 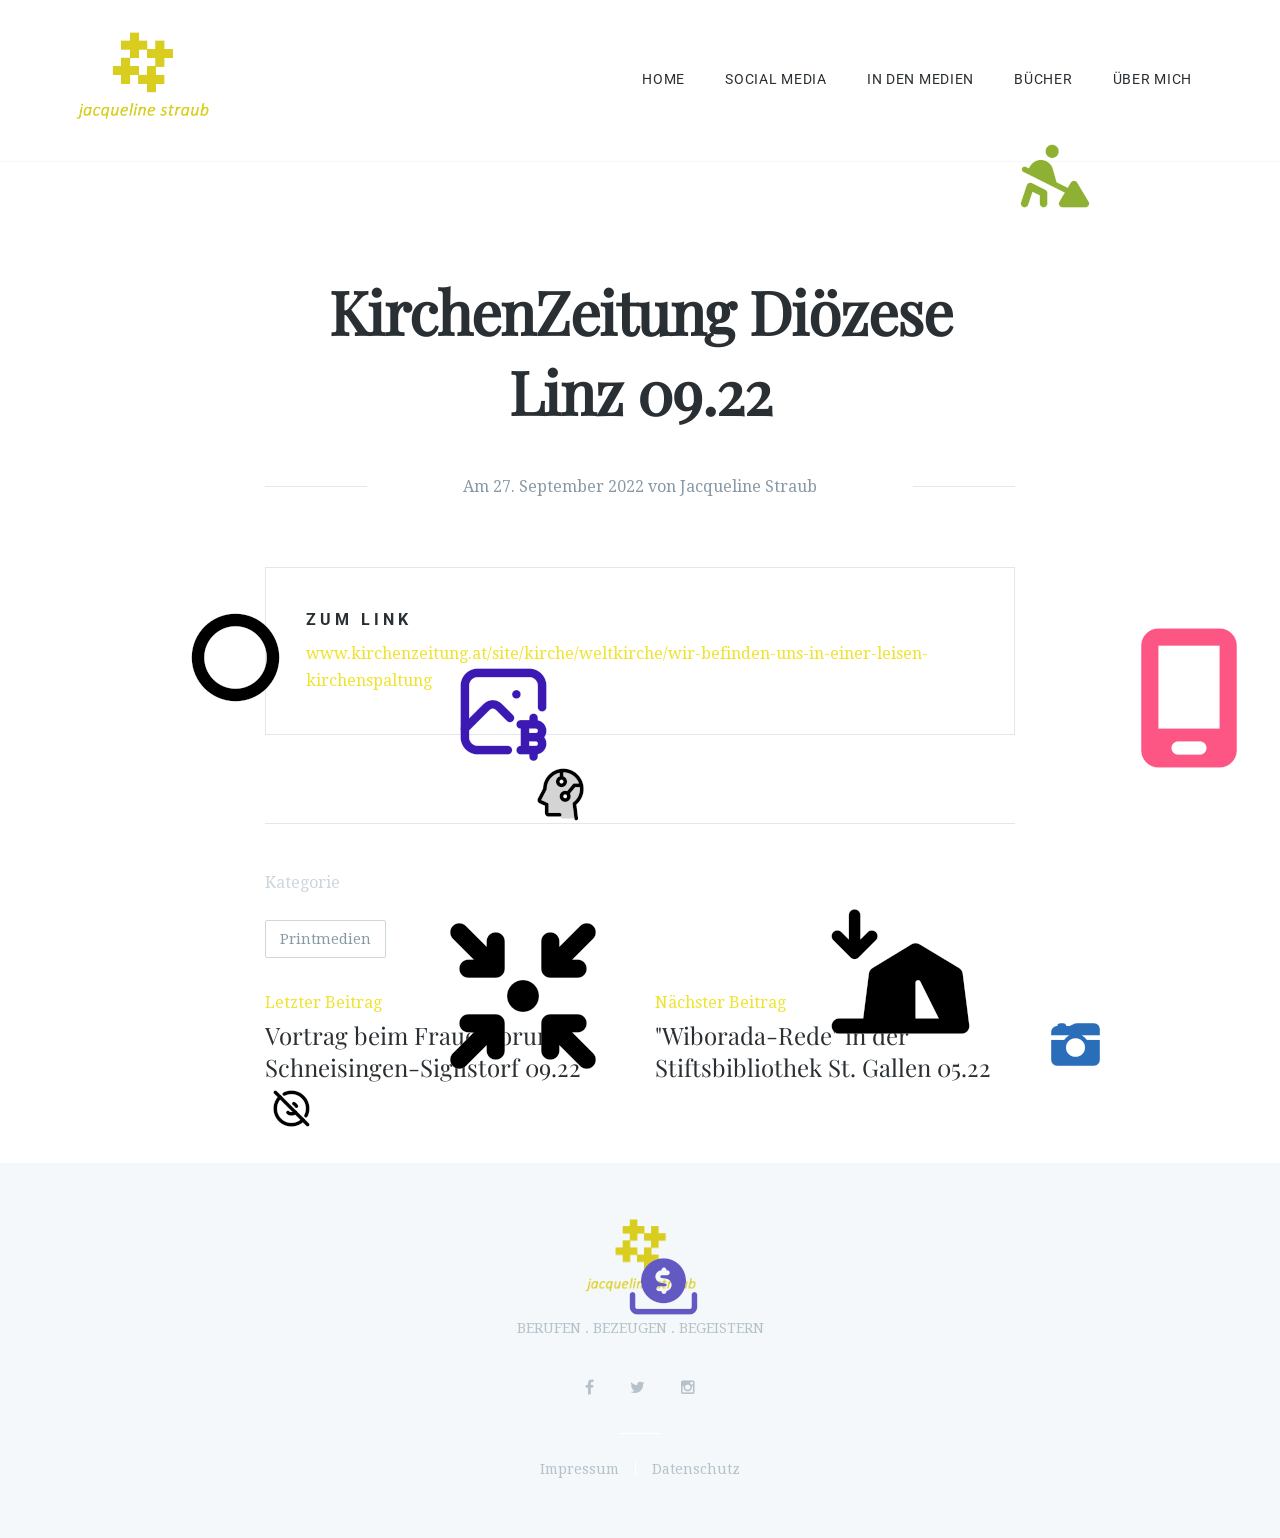 What do you see at coordinates (235, 657) in the screenshot?
I see `represents an empty or unselected state` at bounding box center [235, 657].